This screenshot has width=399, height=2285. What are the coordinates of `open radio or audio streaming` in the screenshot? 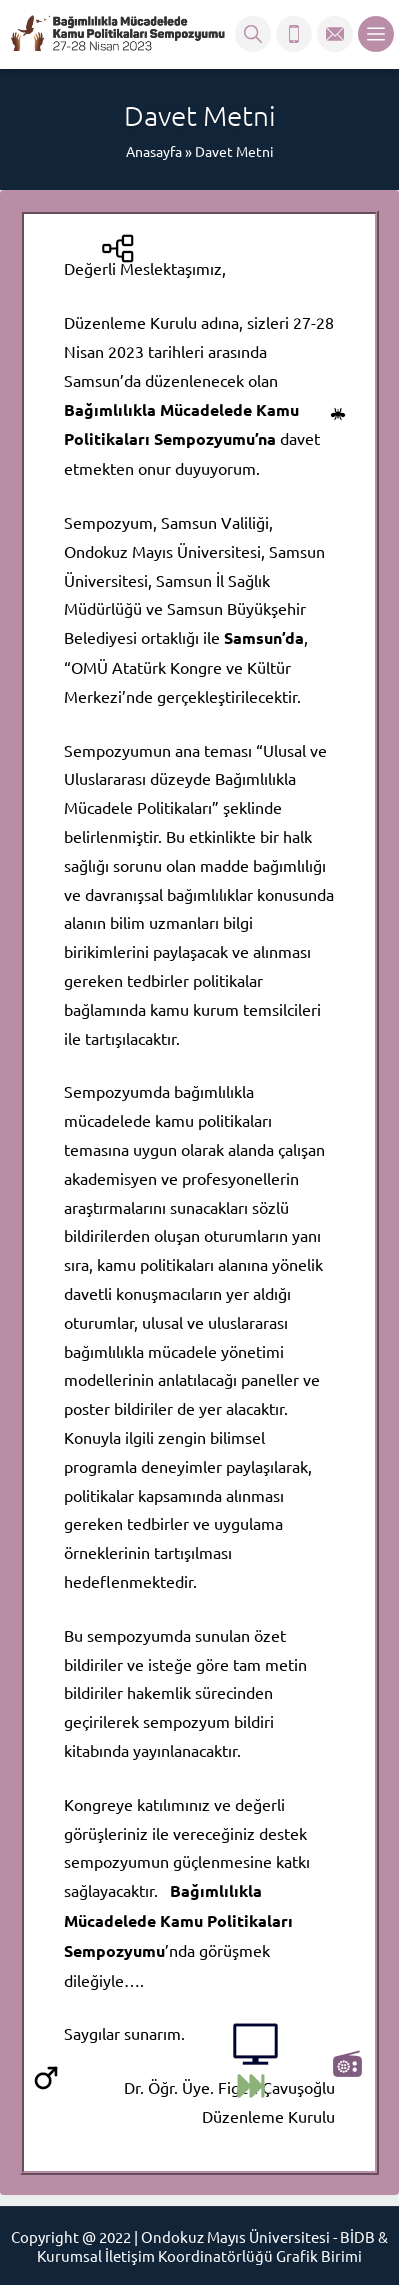 It's located at (347, 2063).